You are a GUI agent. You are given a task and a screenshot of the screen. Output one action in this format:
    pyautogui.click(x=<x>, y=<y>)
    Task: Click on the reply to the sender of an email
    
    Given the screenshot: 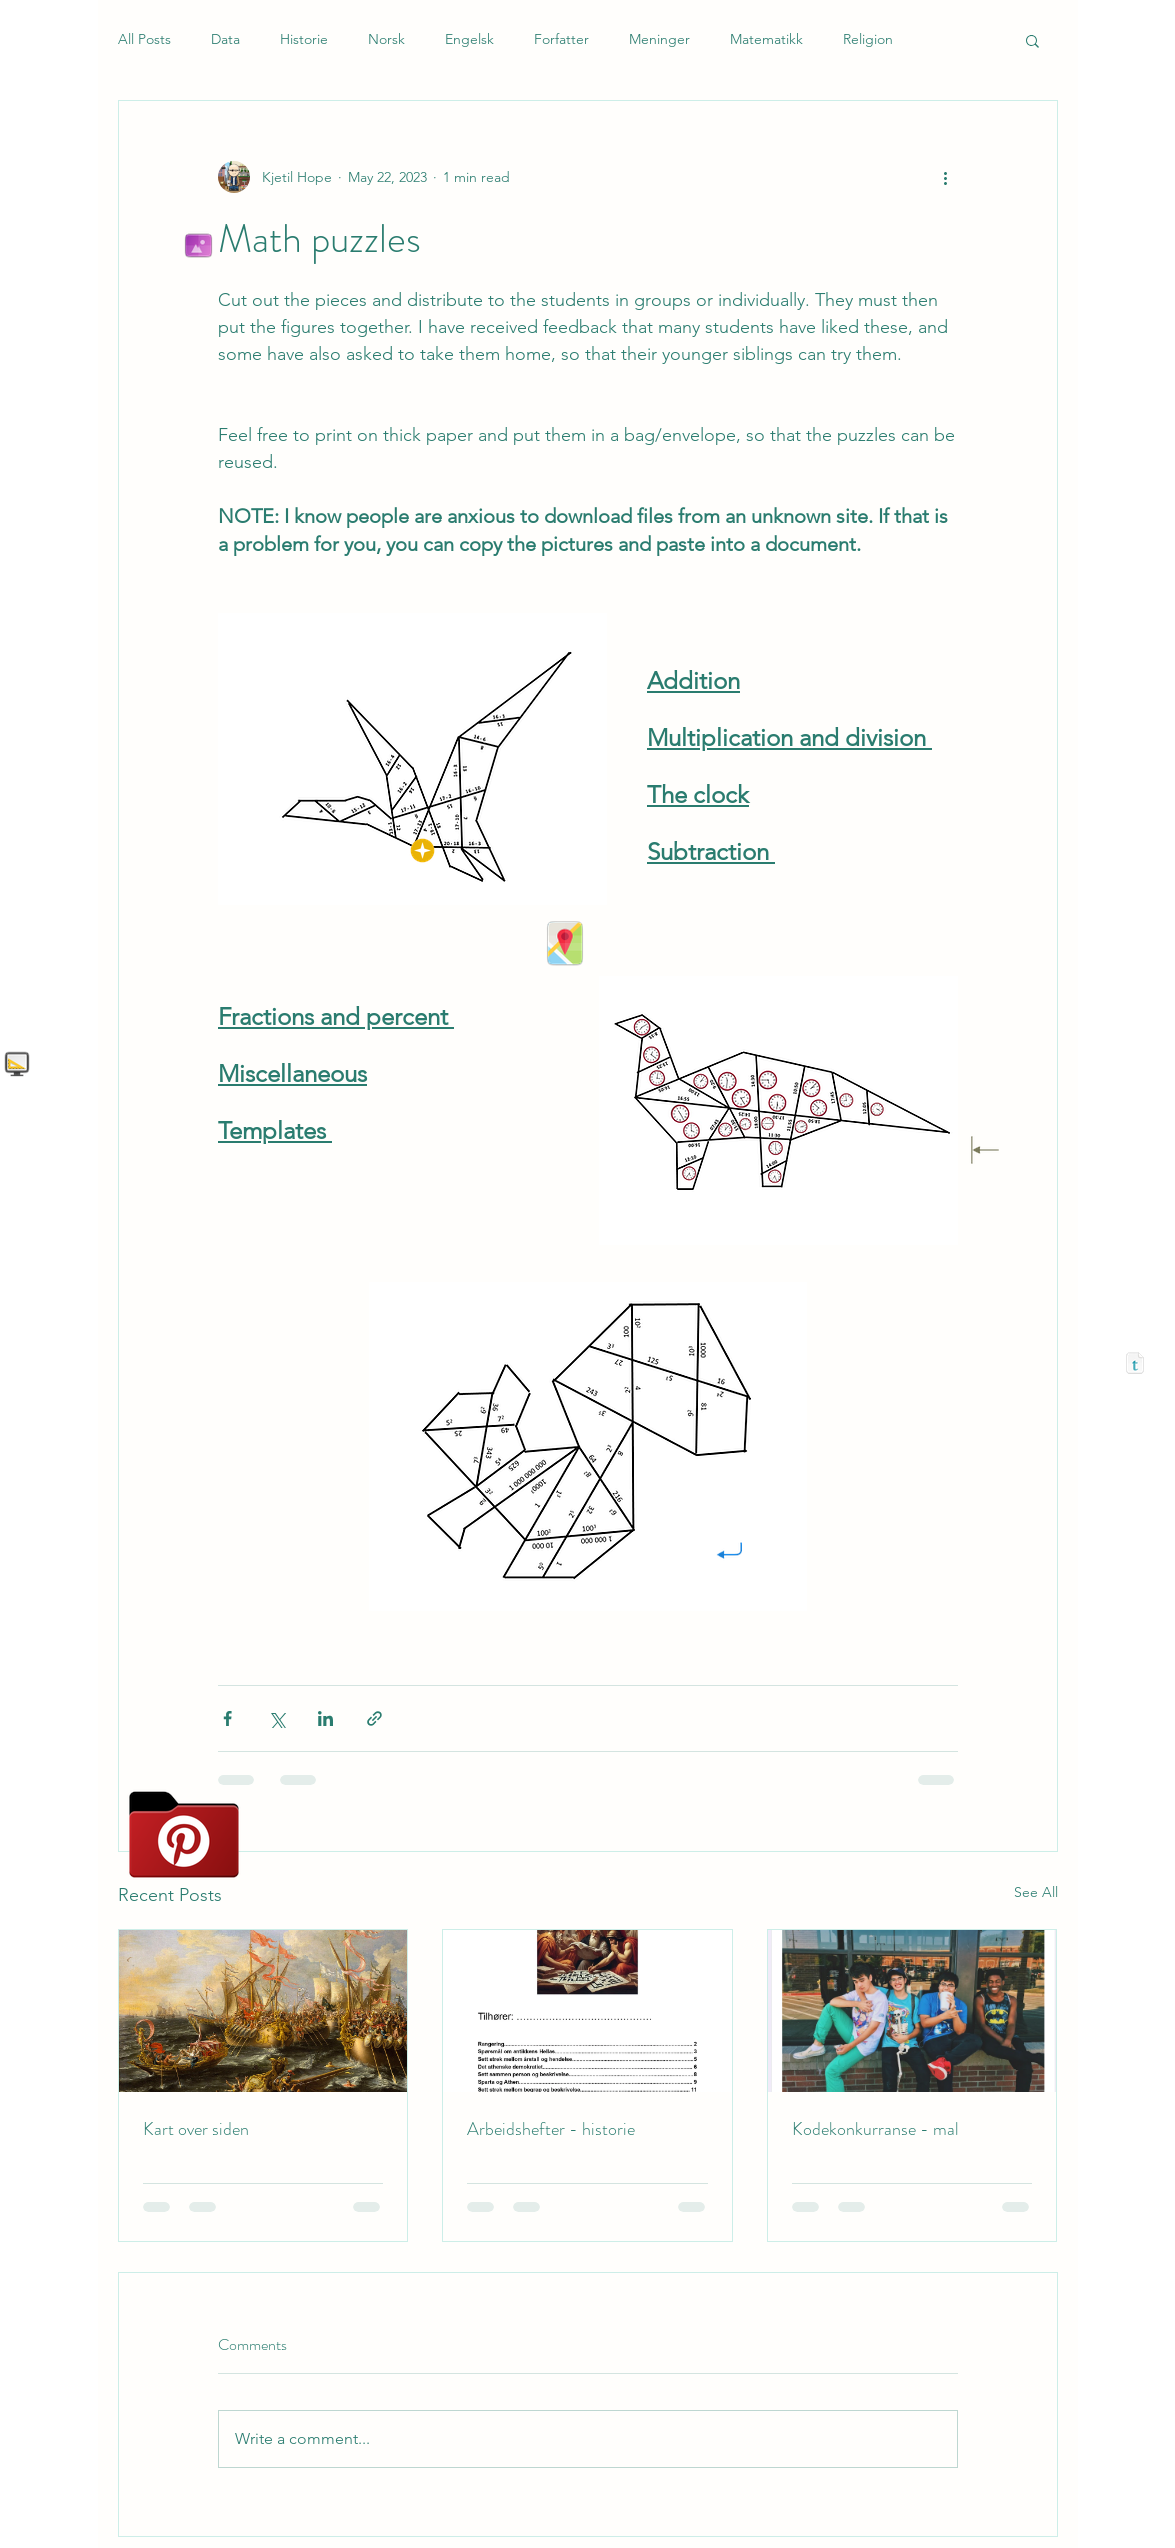 What is the action you would take?
    pyautogui.click(x=729, y=1549)
    